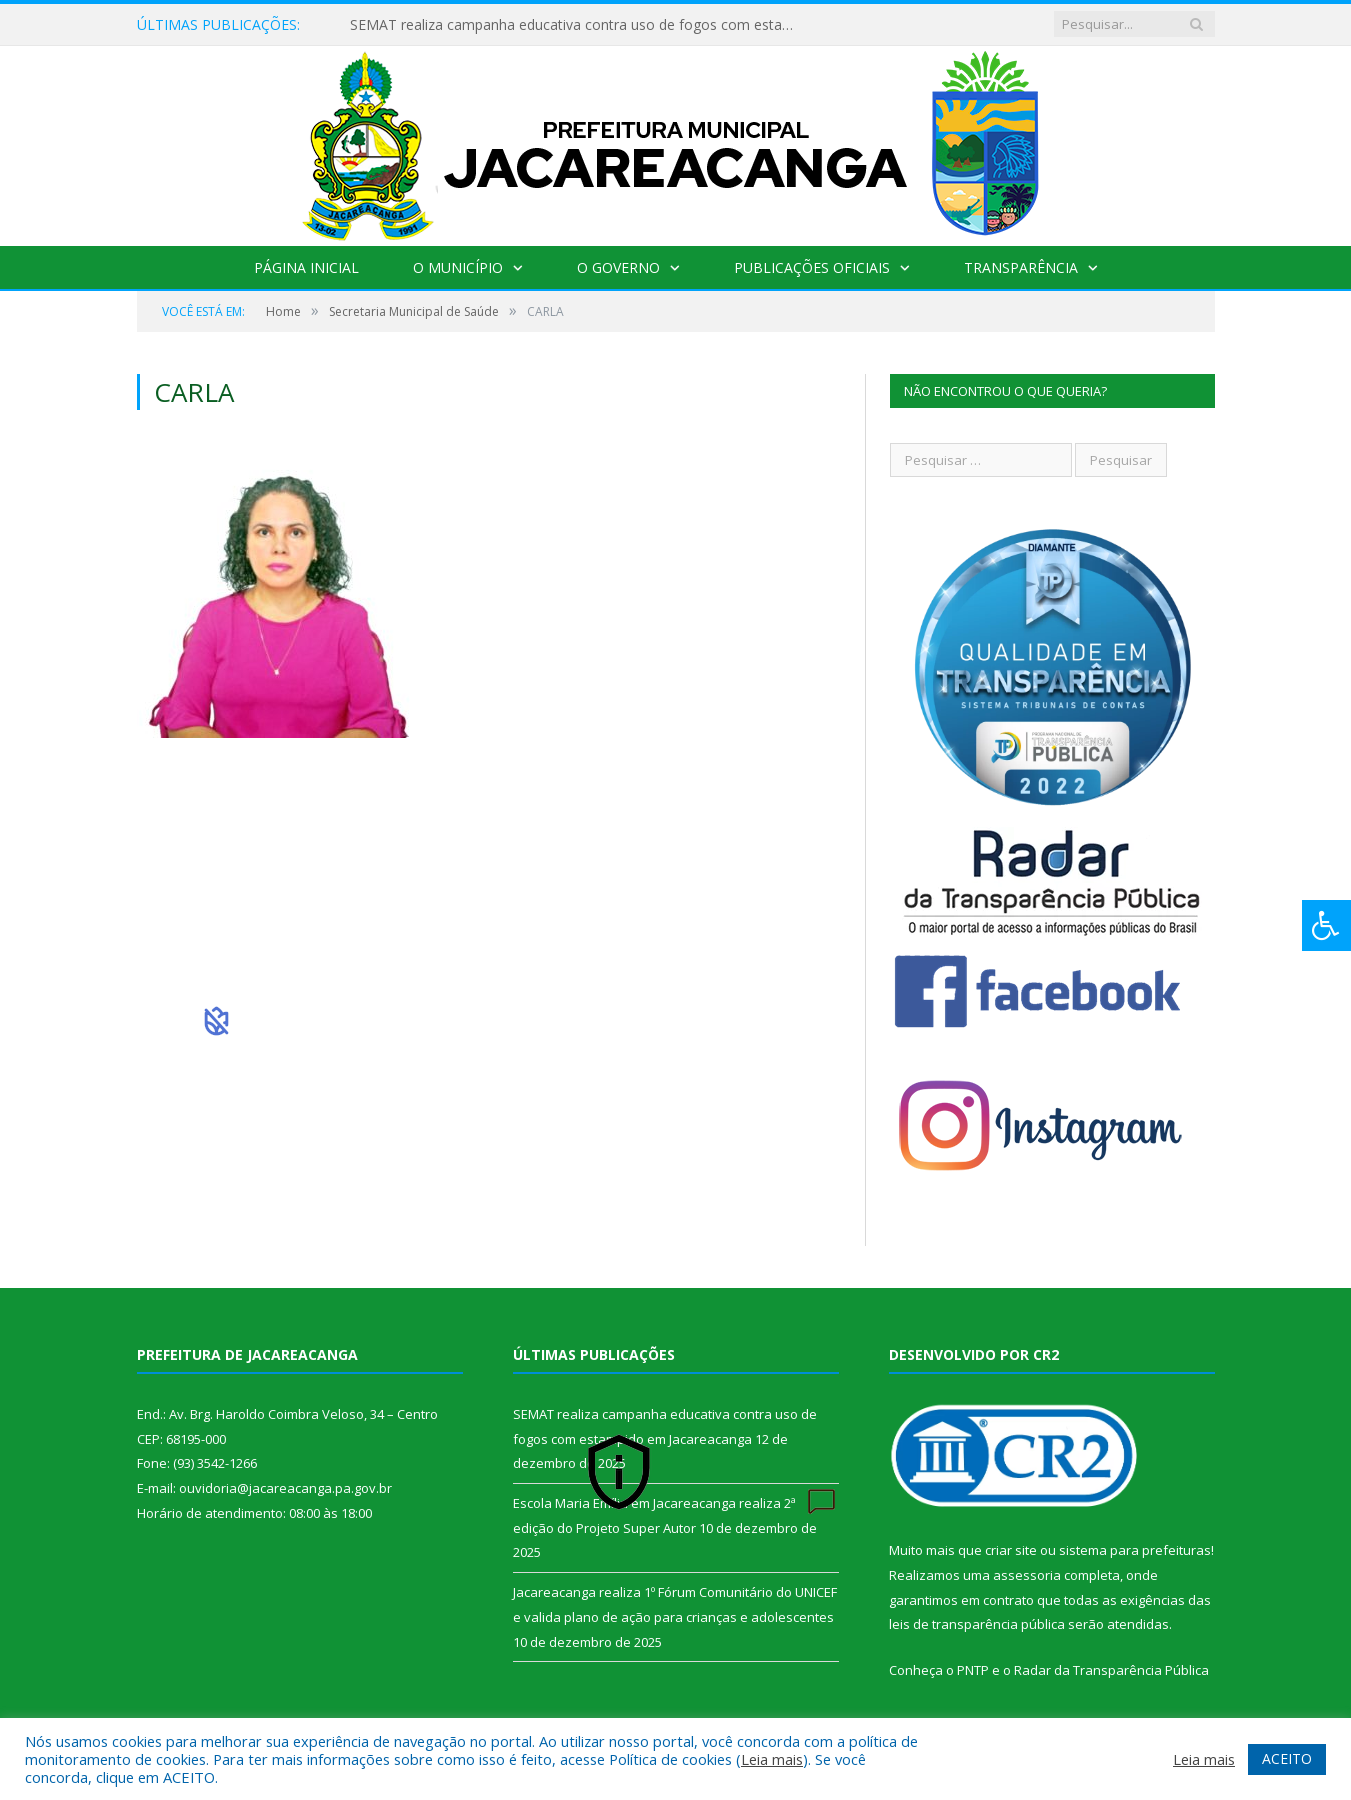 This screenshot has width=1351, height=1800. I want to click on view privacy policy or security information, so click(619, 1472).